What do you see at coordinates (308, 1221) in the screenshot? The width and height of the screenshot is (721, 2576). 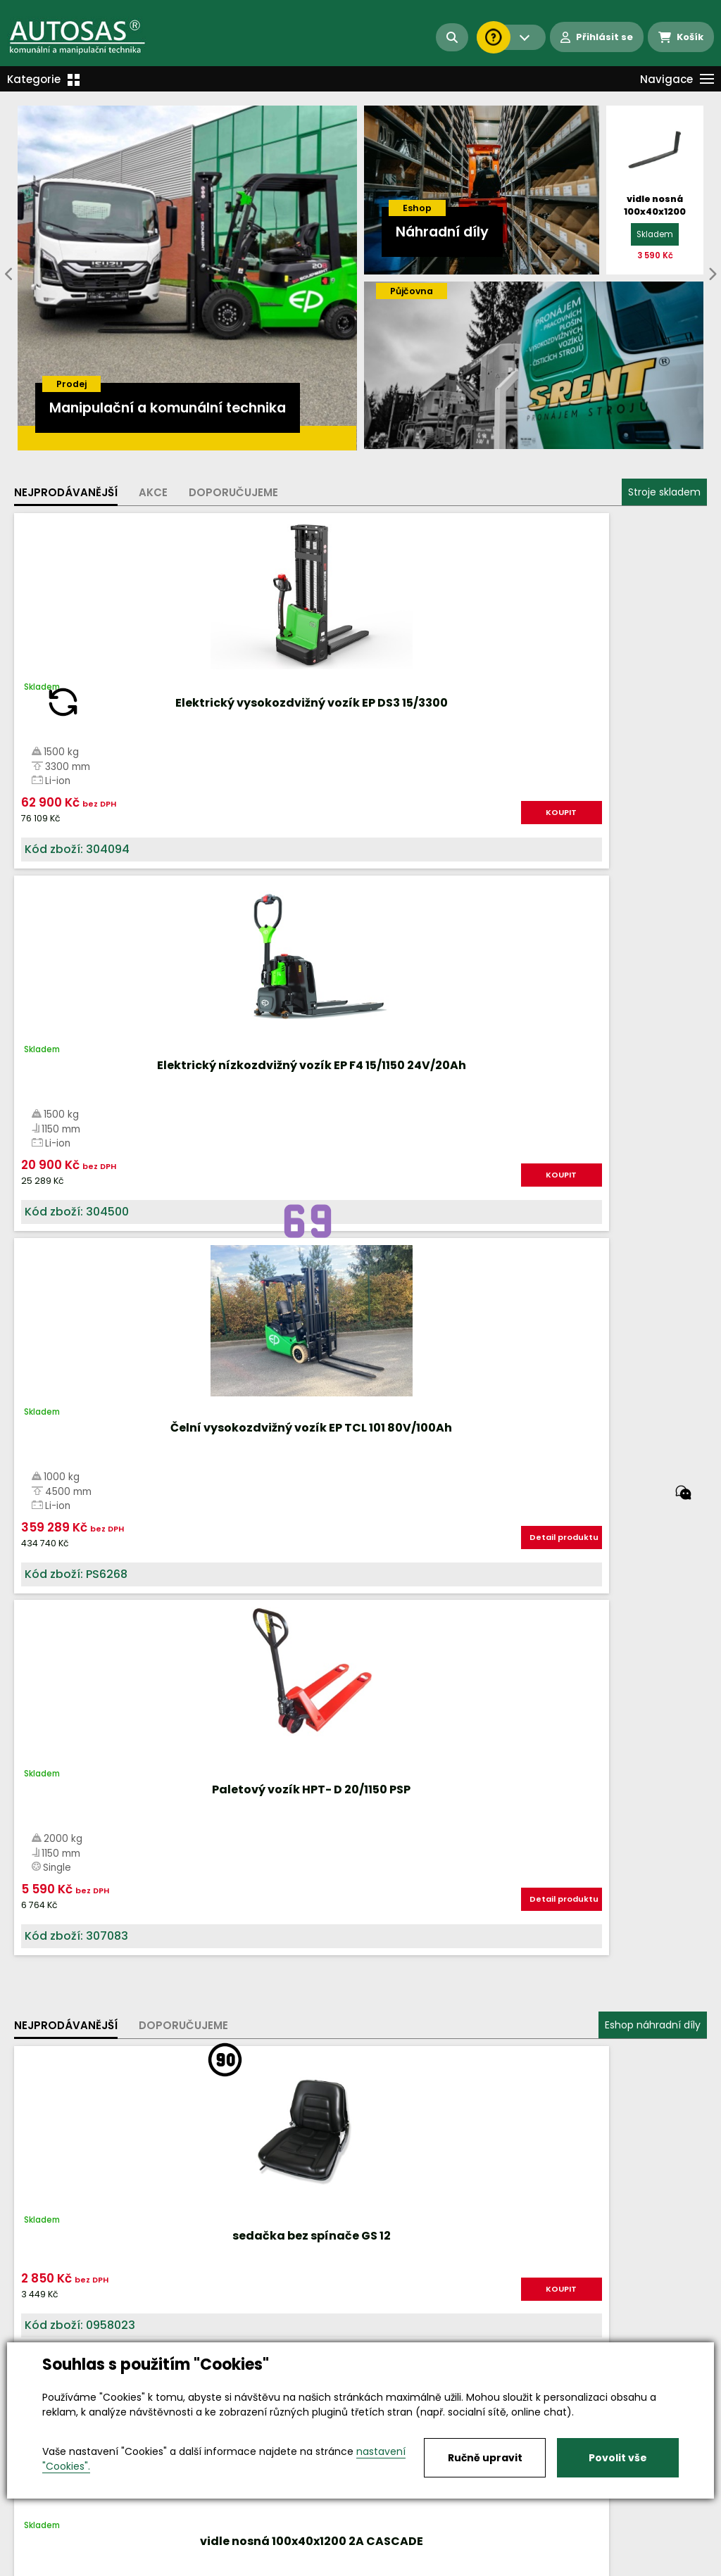 I see `displays the number 69 as a label or badge` at bounding box center [308, 1221].